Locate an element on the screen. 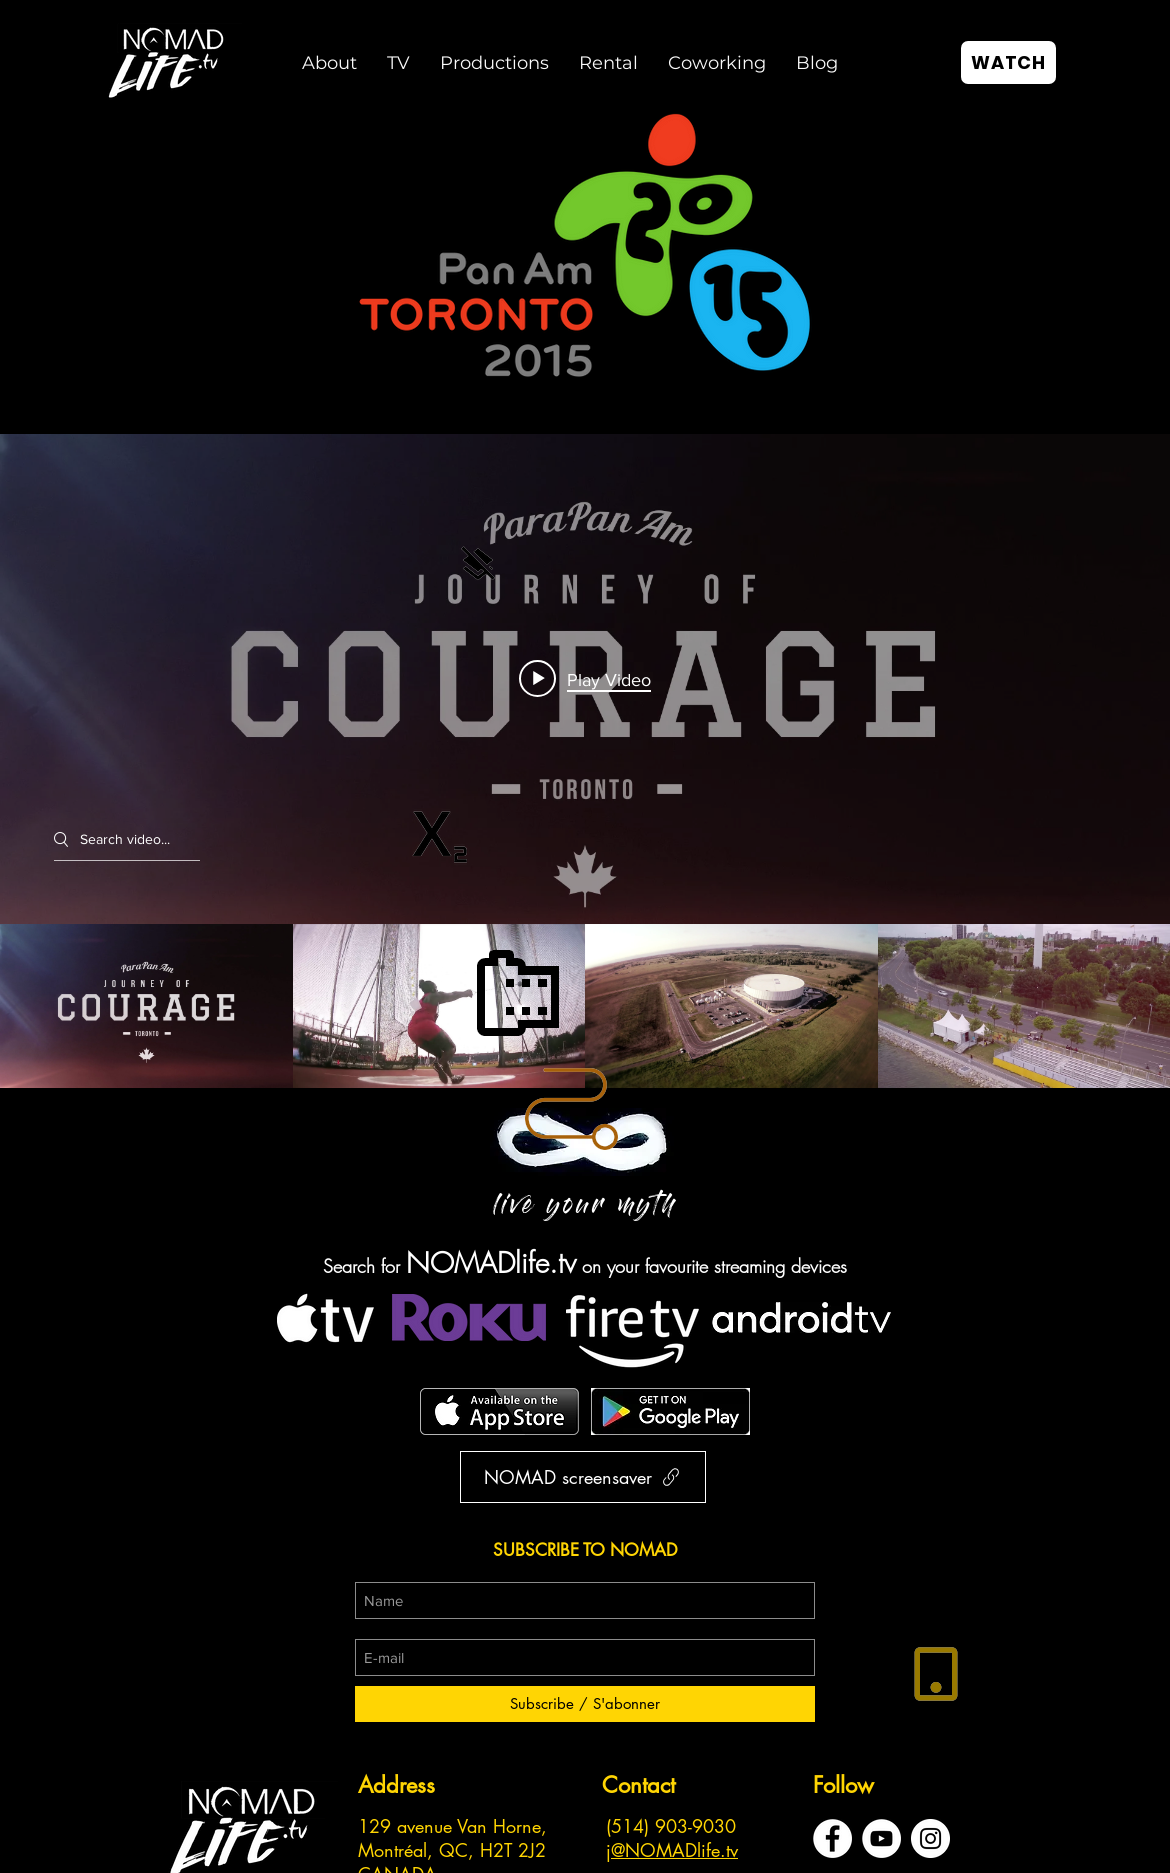 Image resolution: width=1170 pixels, height=1873 pixels. clear all map layers is located at coordinates (478, 565).